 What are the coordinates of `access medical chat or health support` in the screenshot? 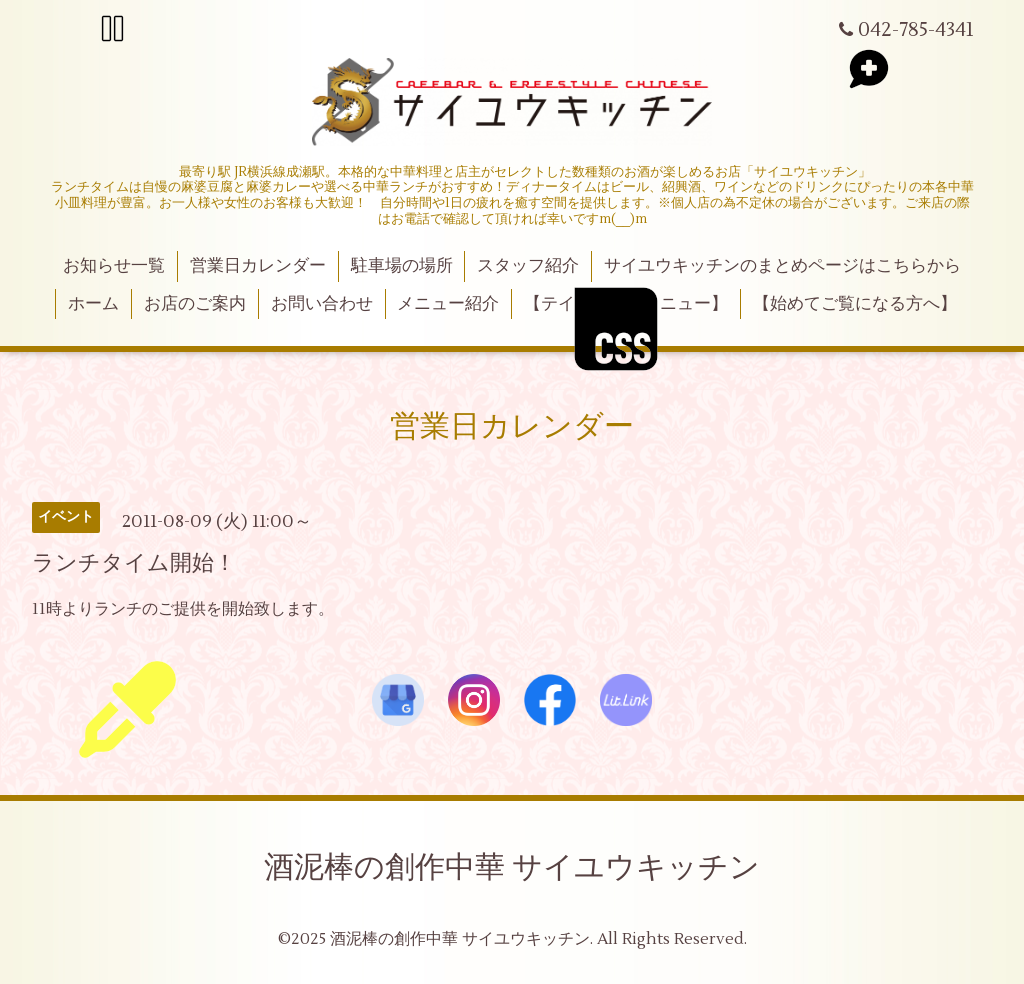 It's located at (869, 69).